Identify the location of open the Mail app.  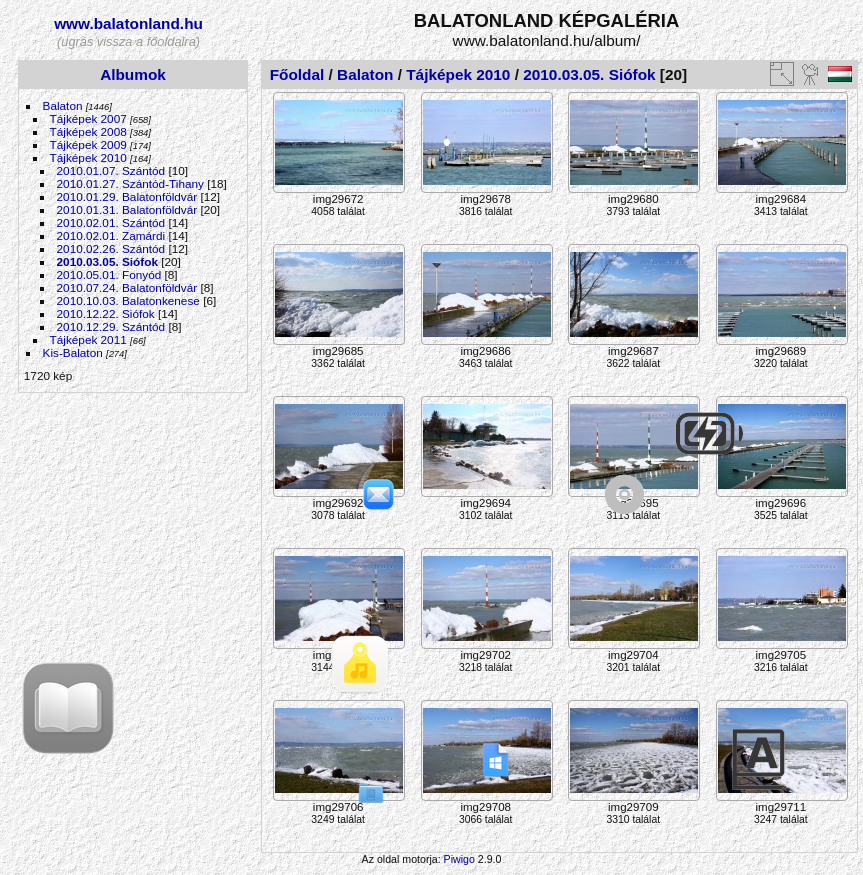
(378, 494).